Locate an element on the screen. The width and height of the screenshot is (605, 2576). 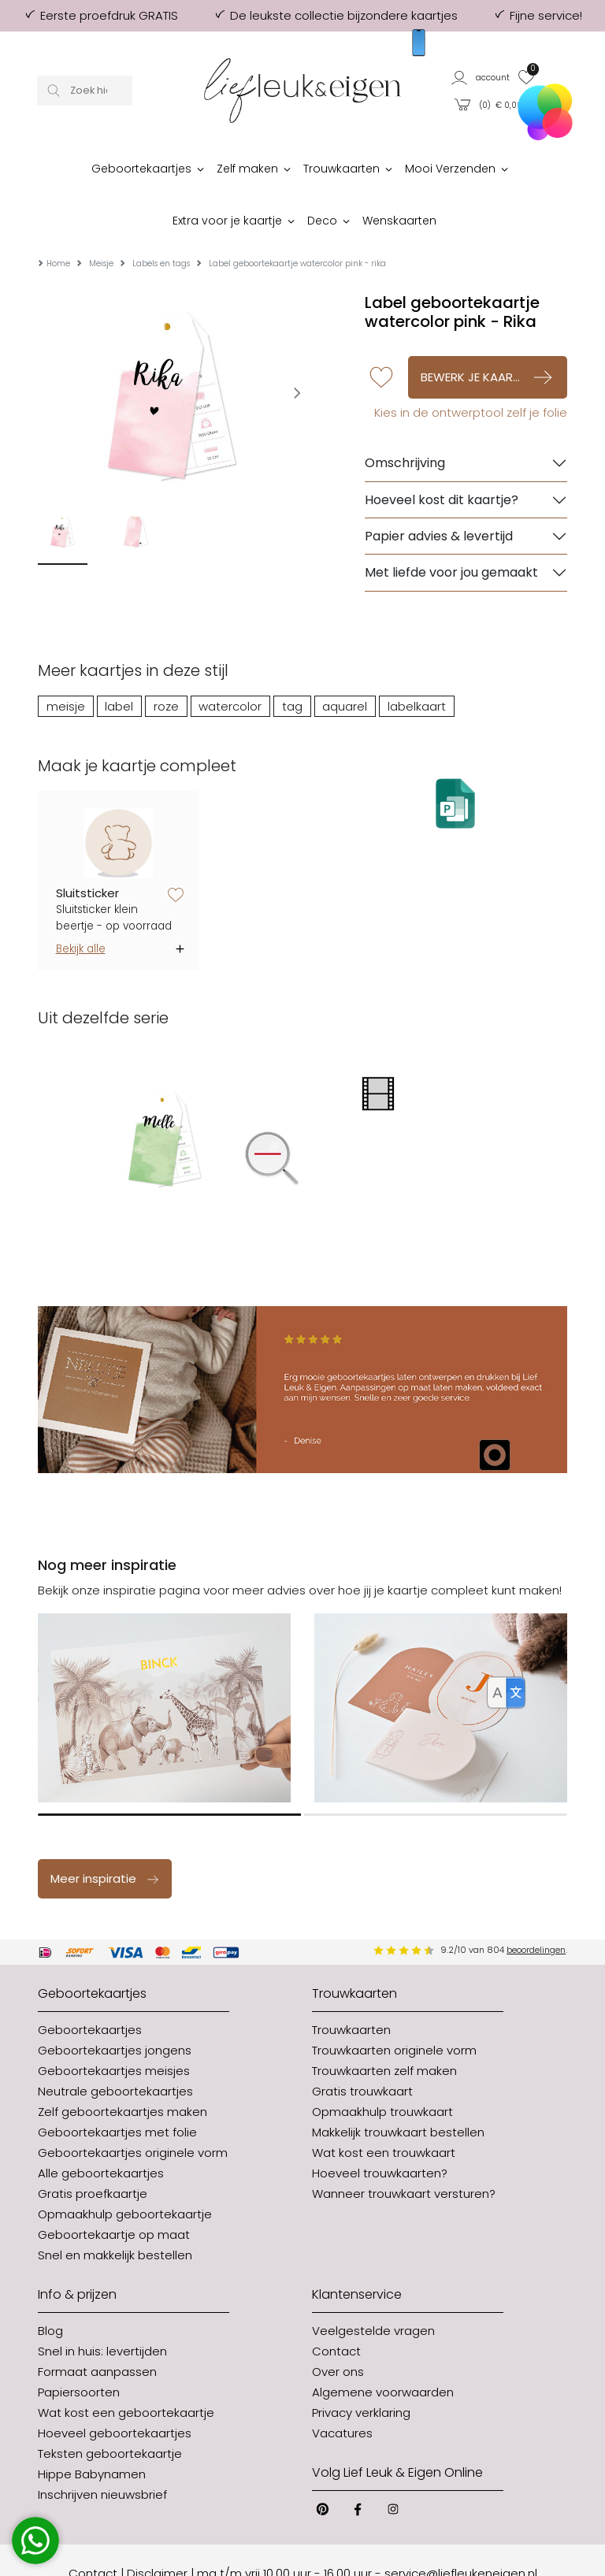
access language and translation settings is located at coordinates (506, 1692).